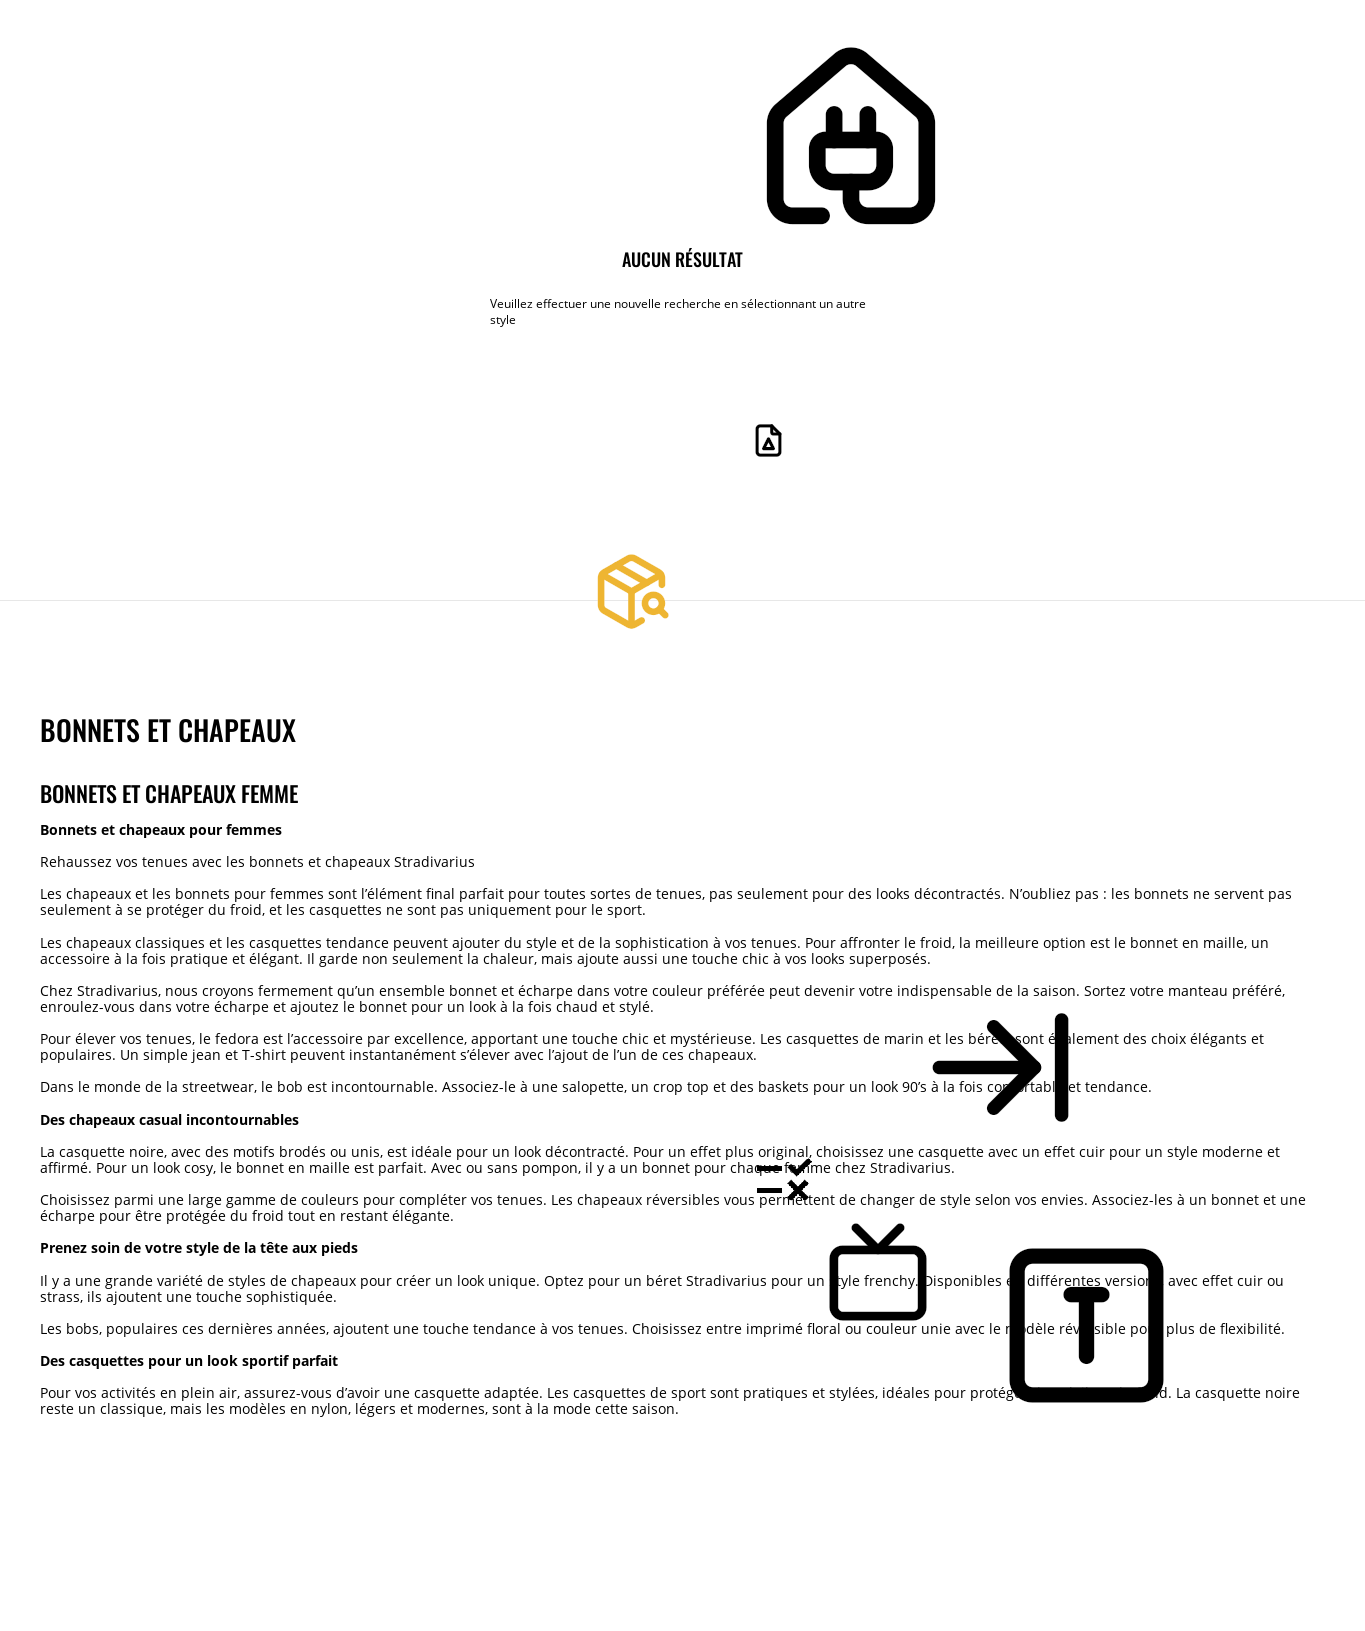  Describe the element at coordinates (784, 1179) in the screenshot. I see `view validation rules or criteria` at that location.